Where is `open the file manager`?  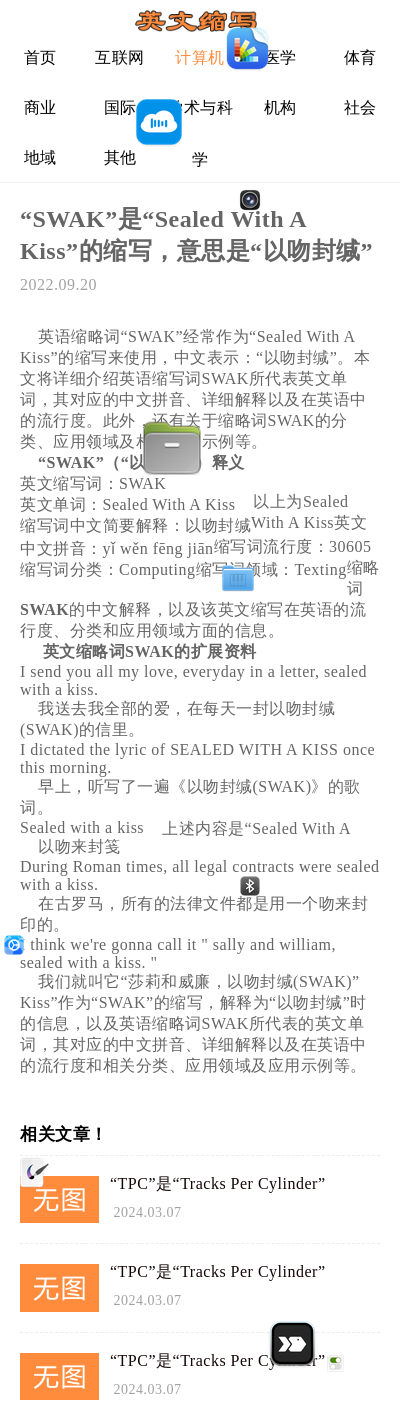 open the file manager is located at coordinates (172, 448).